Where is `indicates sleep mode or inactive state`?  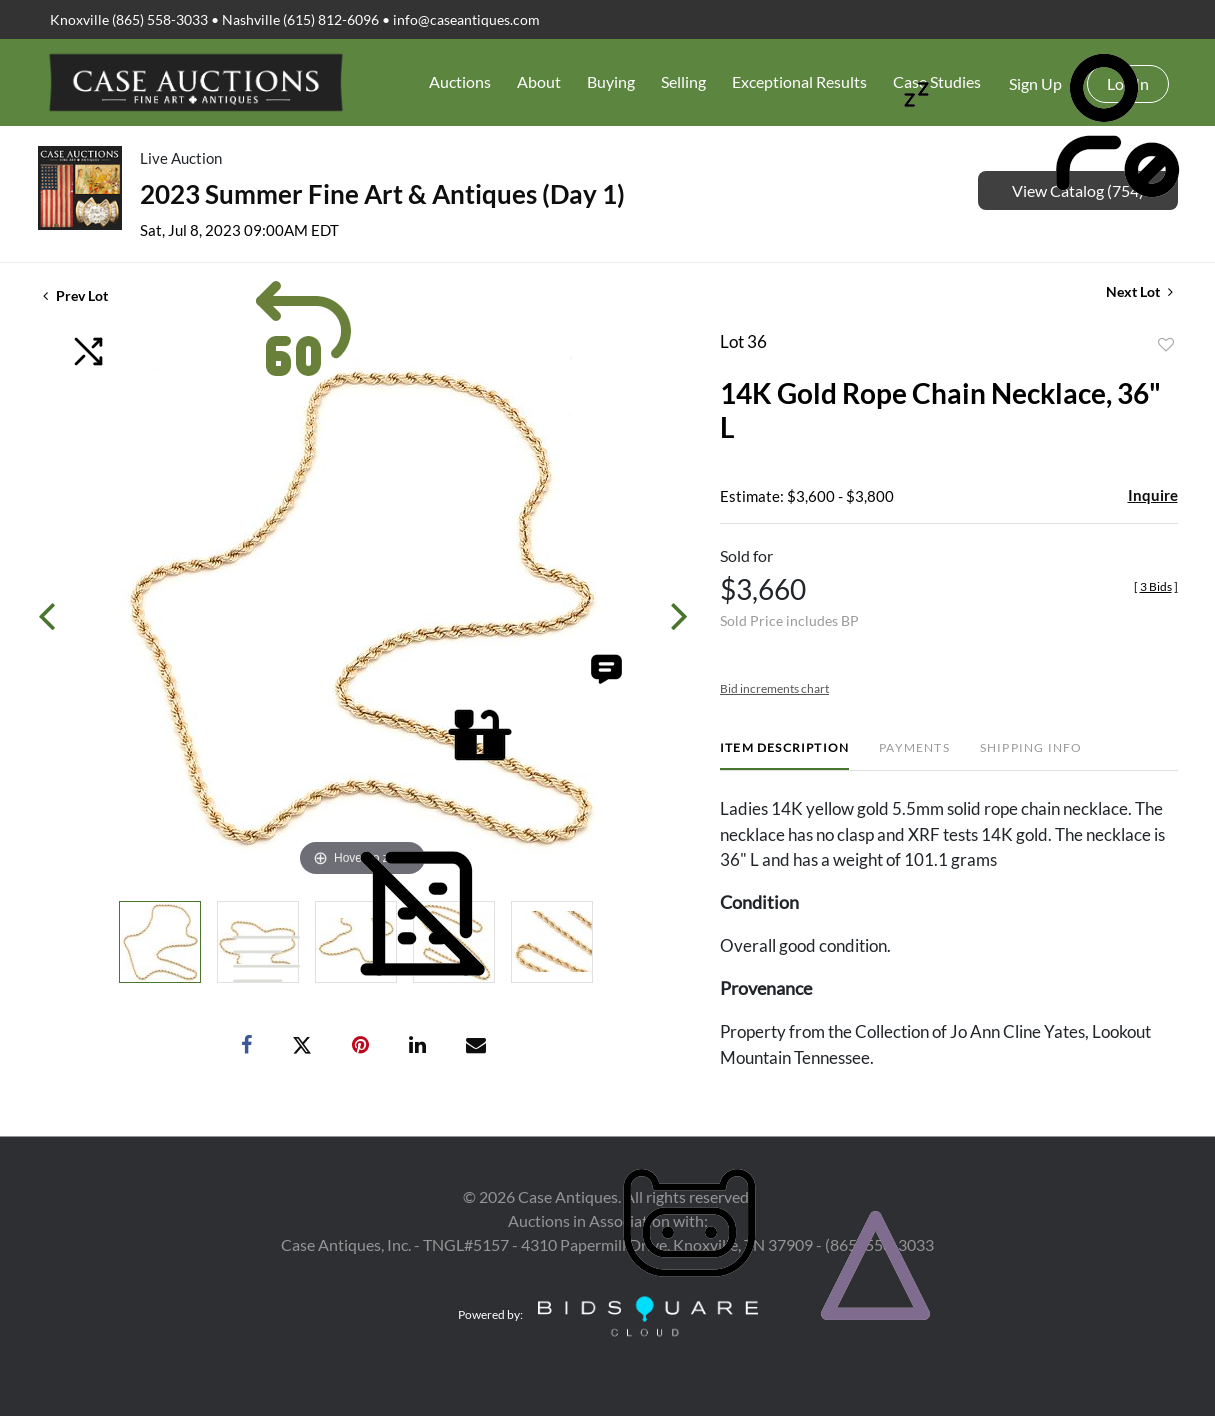
indicates sleep mode or inactive state is located at coordinates (916, 94).